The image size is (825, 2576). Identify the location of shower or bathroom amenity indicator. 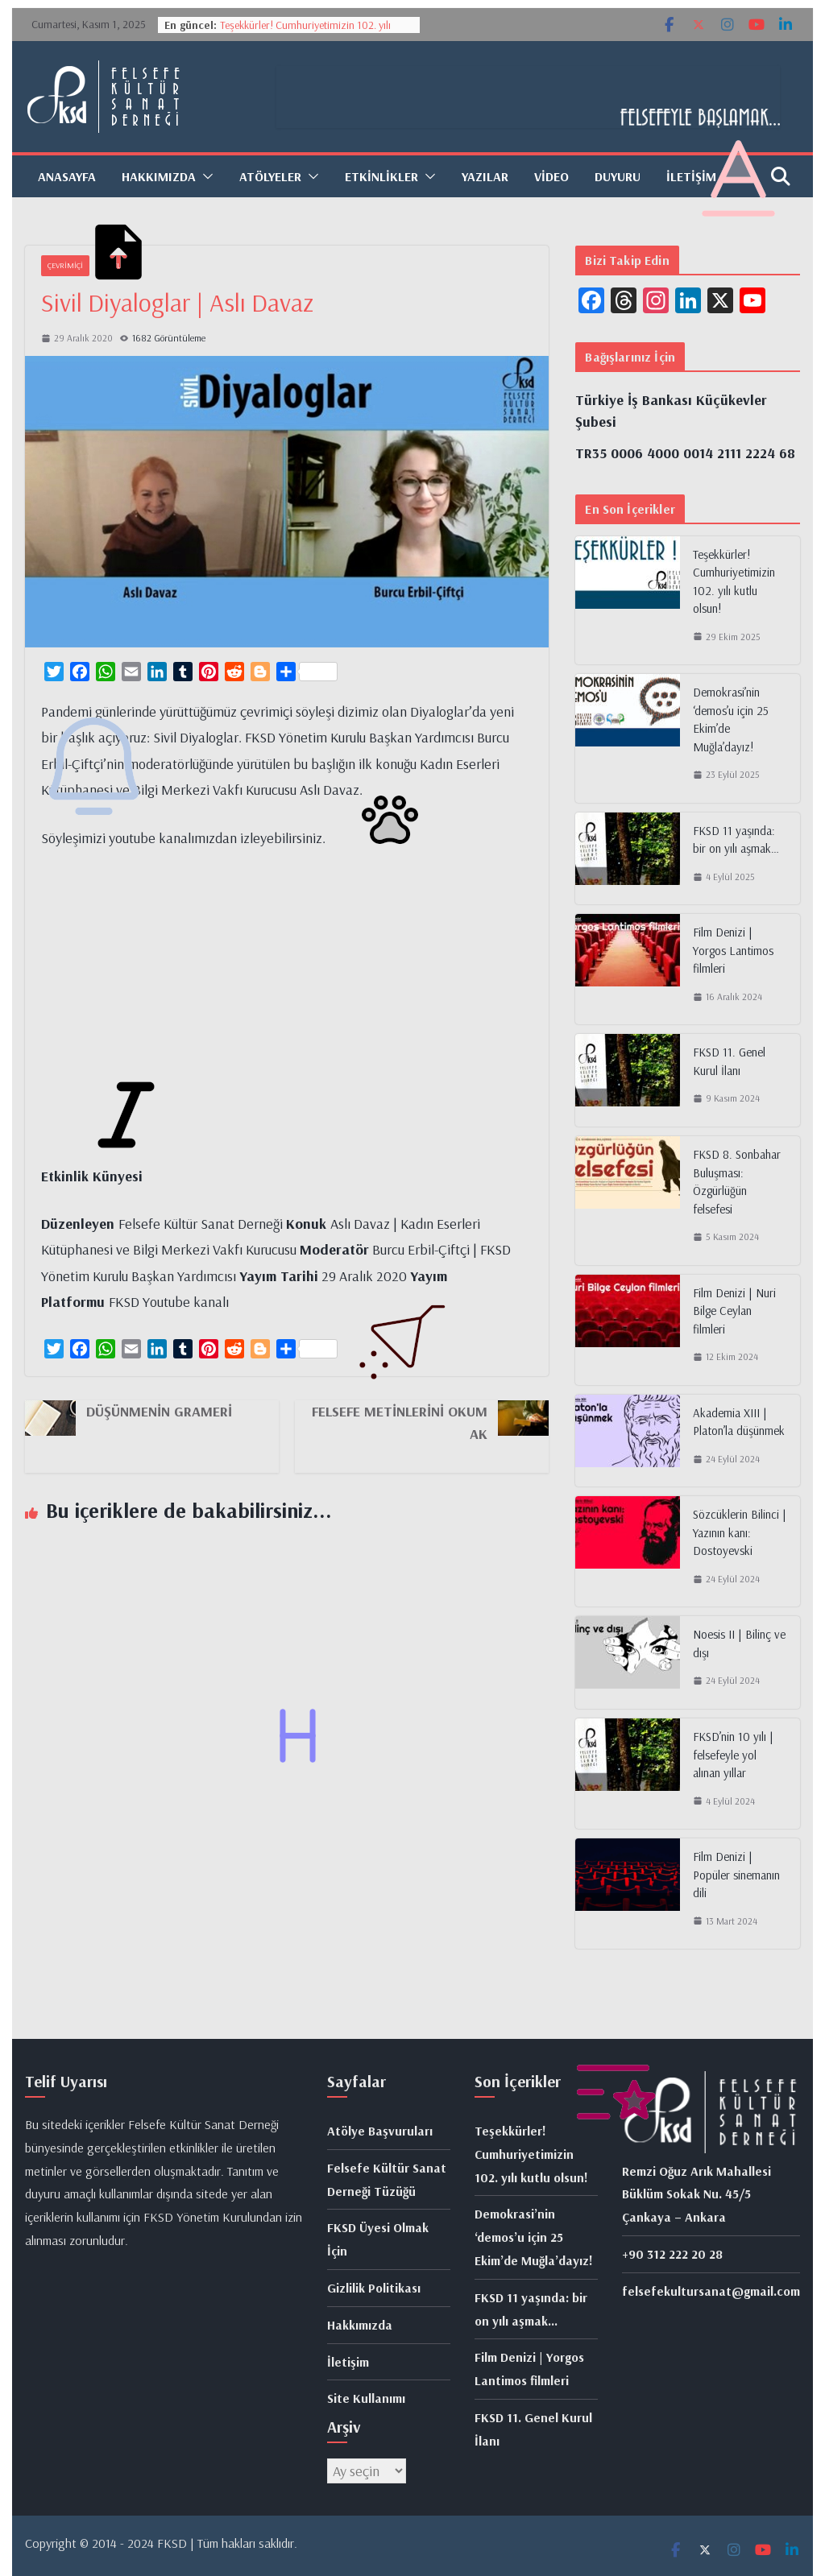
(400, 1338).